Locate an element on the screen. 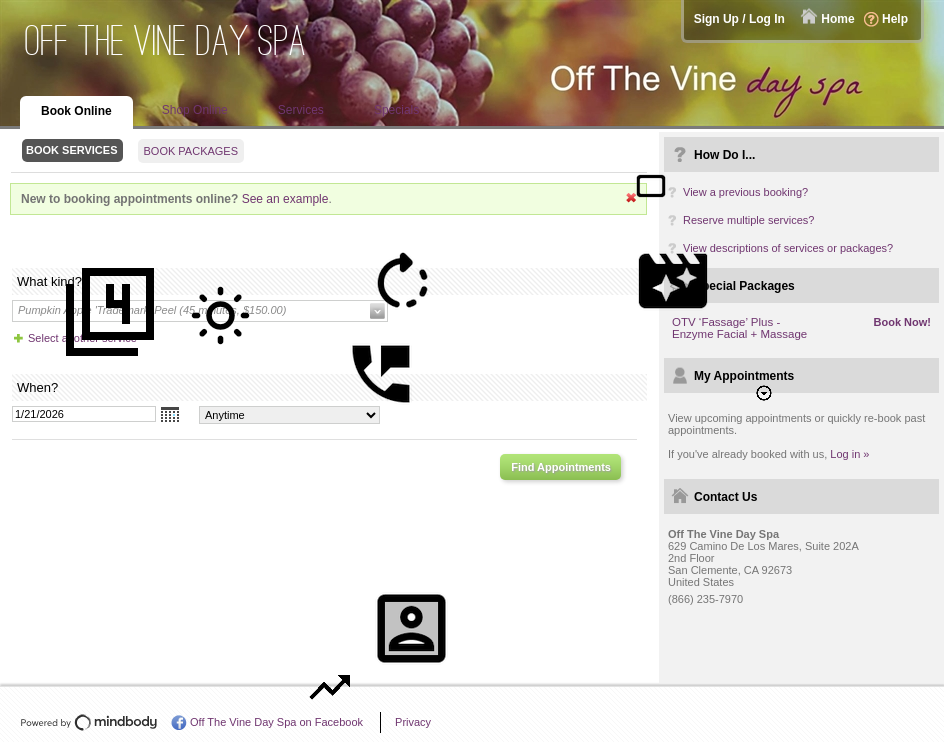 The image size is (944, 742). switch to light mode is located at coordinates (220, 315).